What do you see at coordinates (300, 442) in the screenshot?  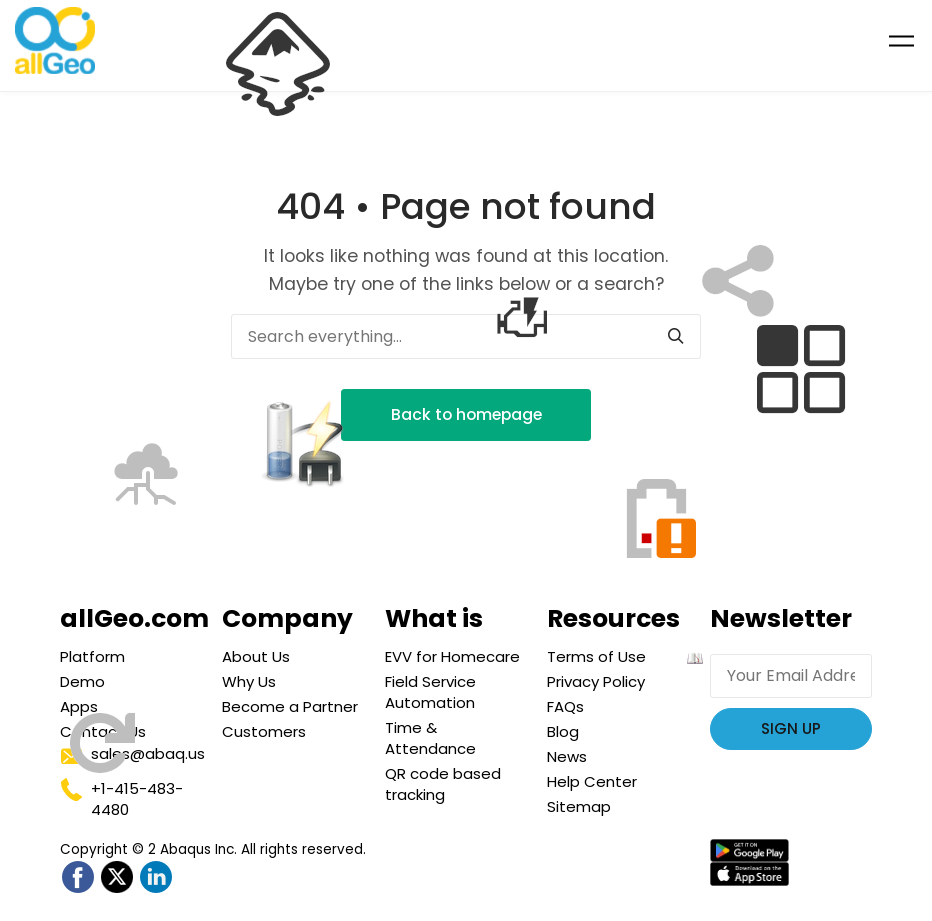 I see `indicates battery is low but currently charging` at bounding box center [300, 442].